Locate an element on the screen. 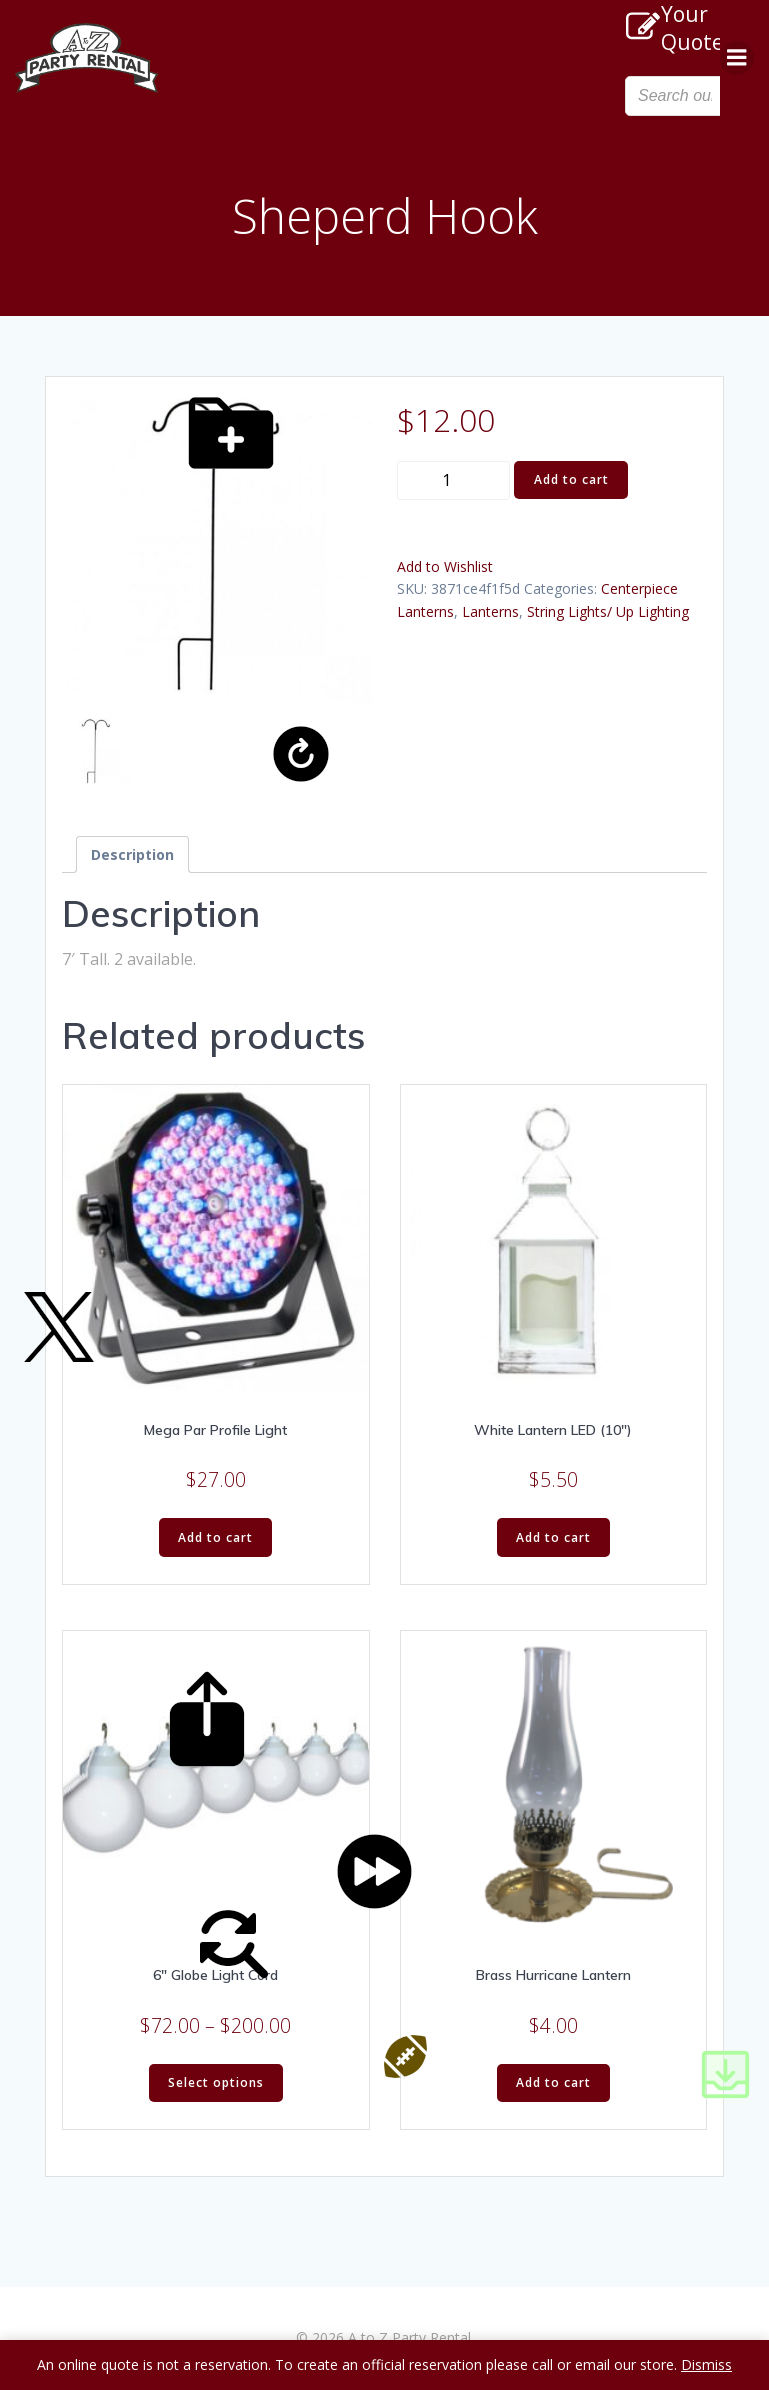 This screenshot has width=769, height=2390. skip forward to the next track is located at coordinates (374, 1871).